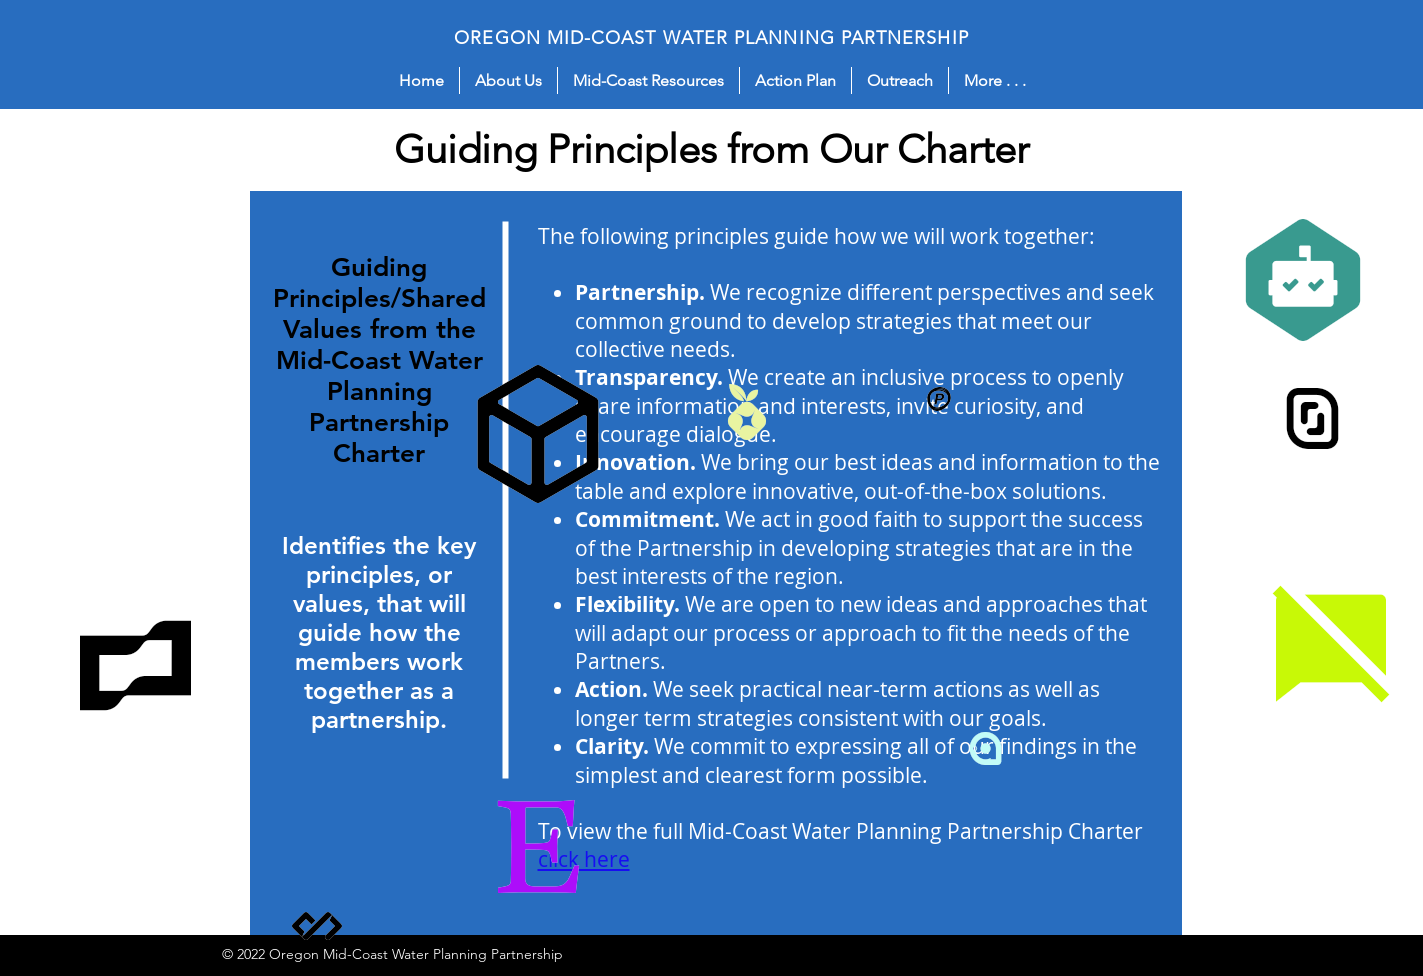 This screenshot has width=1423, height=976. What do you see at coordinates (1331, 644) in the screenshot?
I see `mute or disable chat notifications` at bounding box center [1331, 644].